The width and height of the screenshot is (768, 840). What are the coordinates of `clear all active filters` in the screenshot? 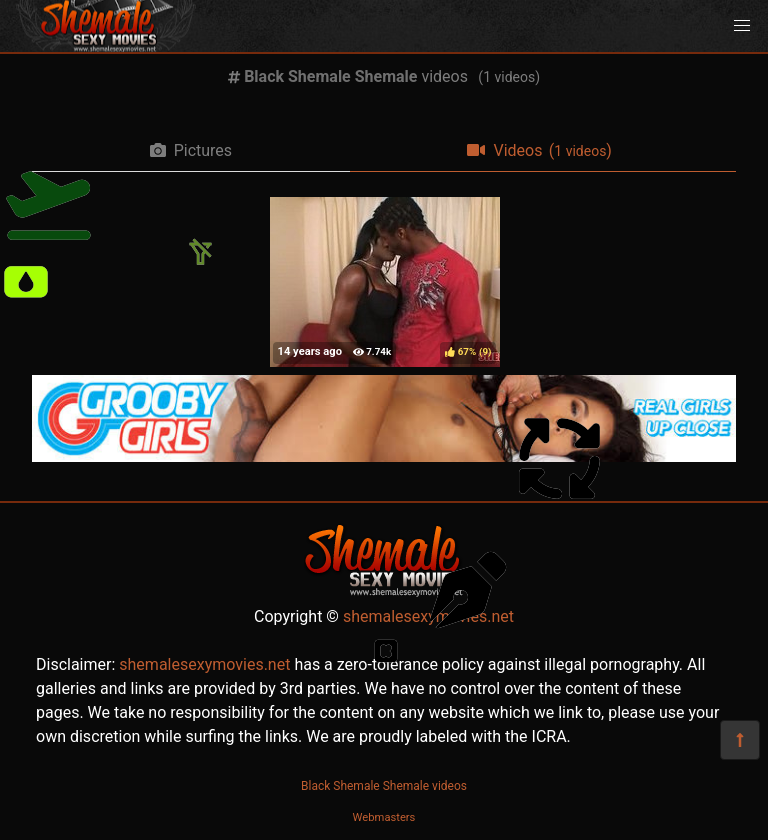 It's located at (200, 252).